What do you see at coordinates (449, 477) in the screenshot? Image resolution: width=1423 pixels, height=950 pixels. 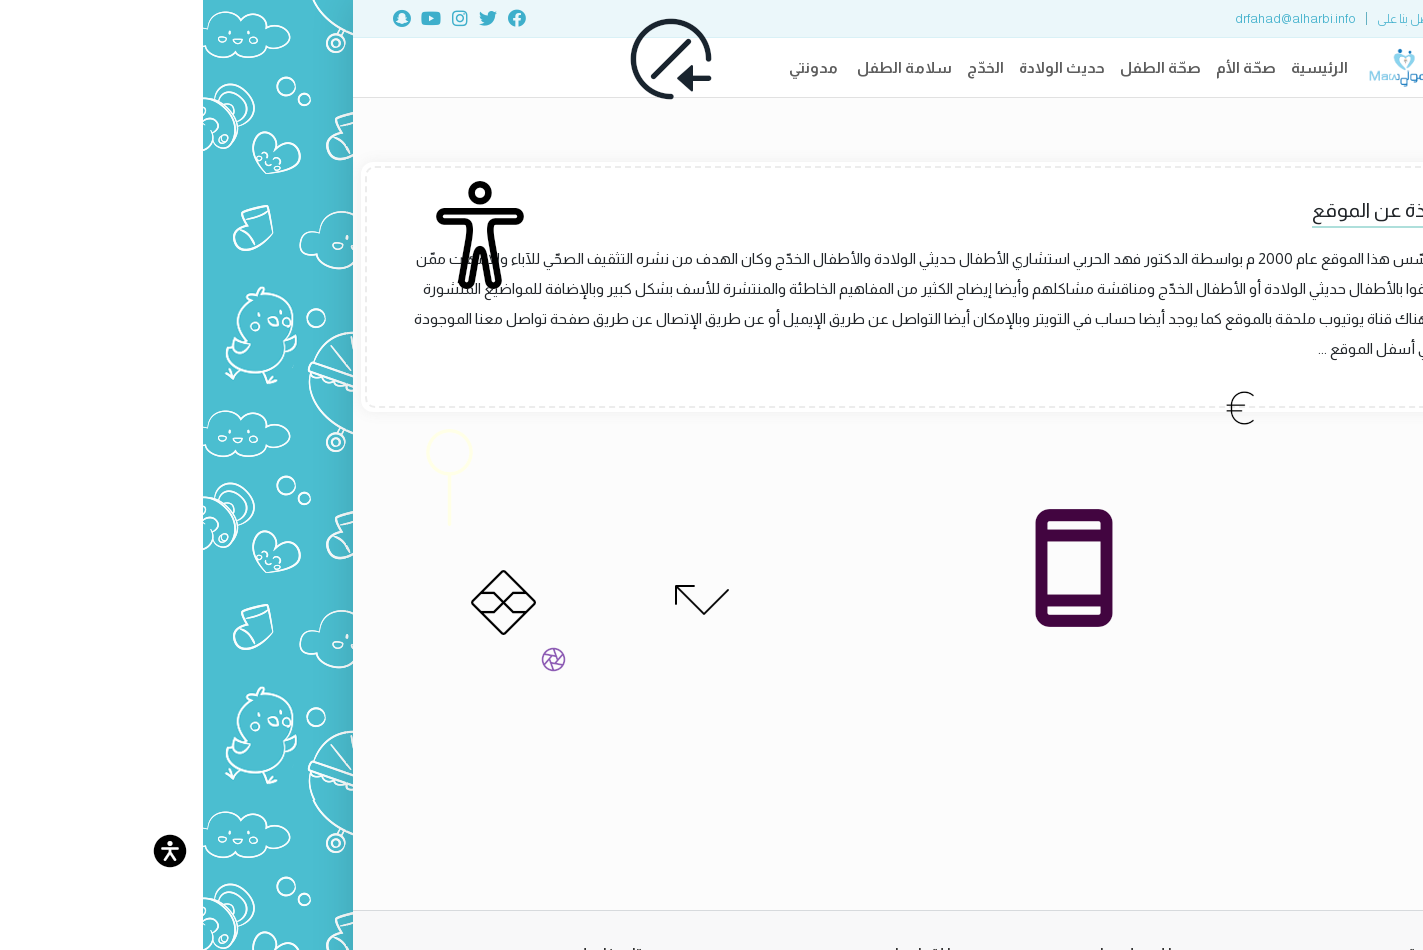 I see `mark a location on a map` at bounding box center [449, 477].